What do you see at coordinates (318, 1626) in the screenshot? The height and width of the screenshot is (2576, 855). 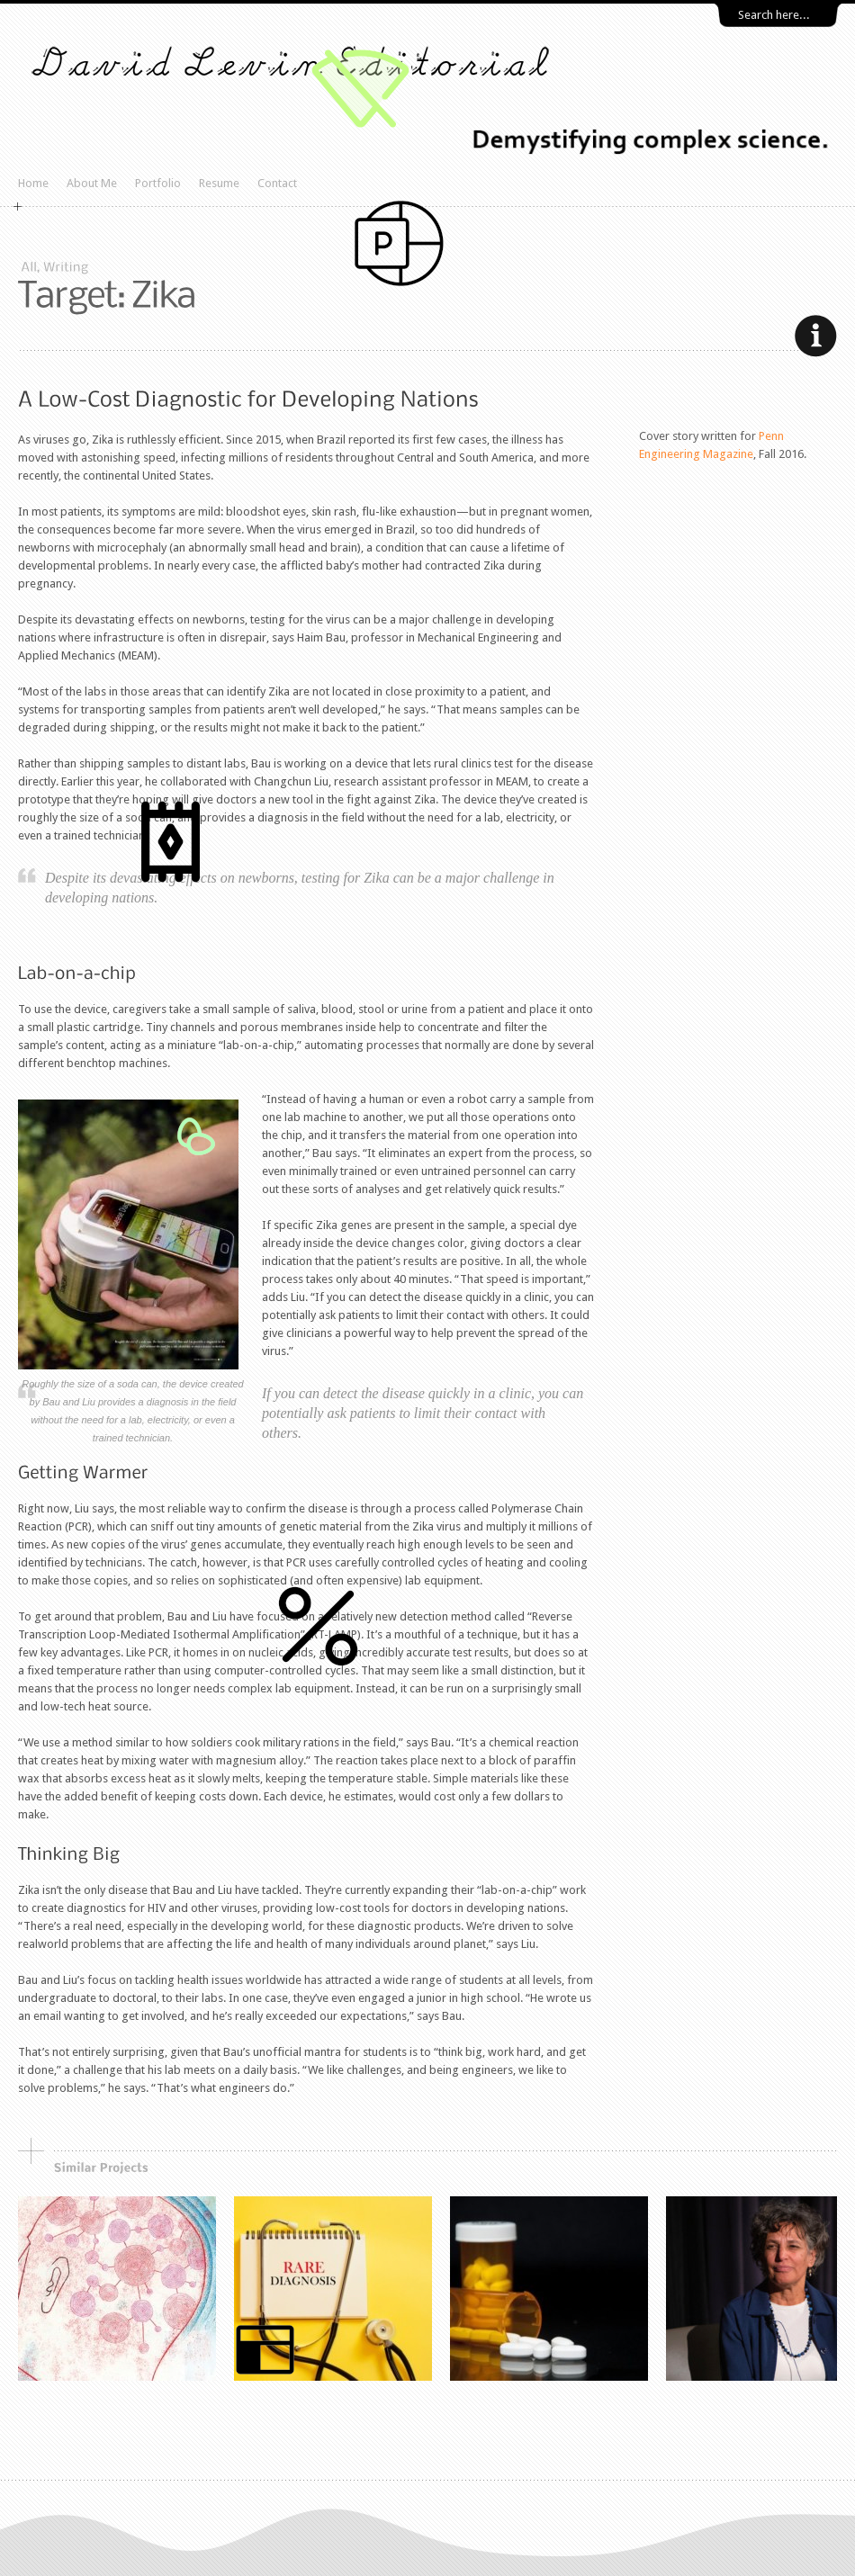 I see `apply or view a discount` at bounding box center [318, 1626].